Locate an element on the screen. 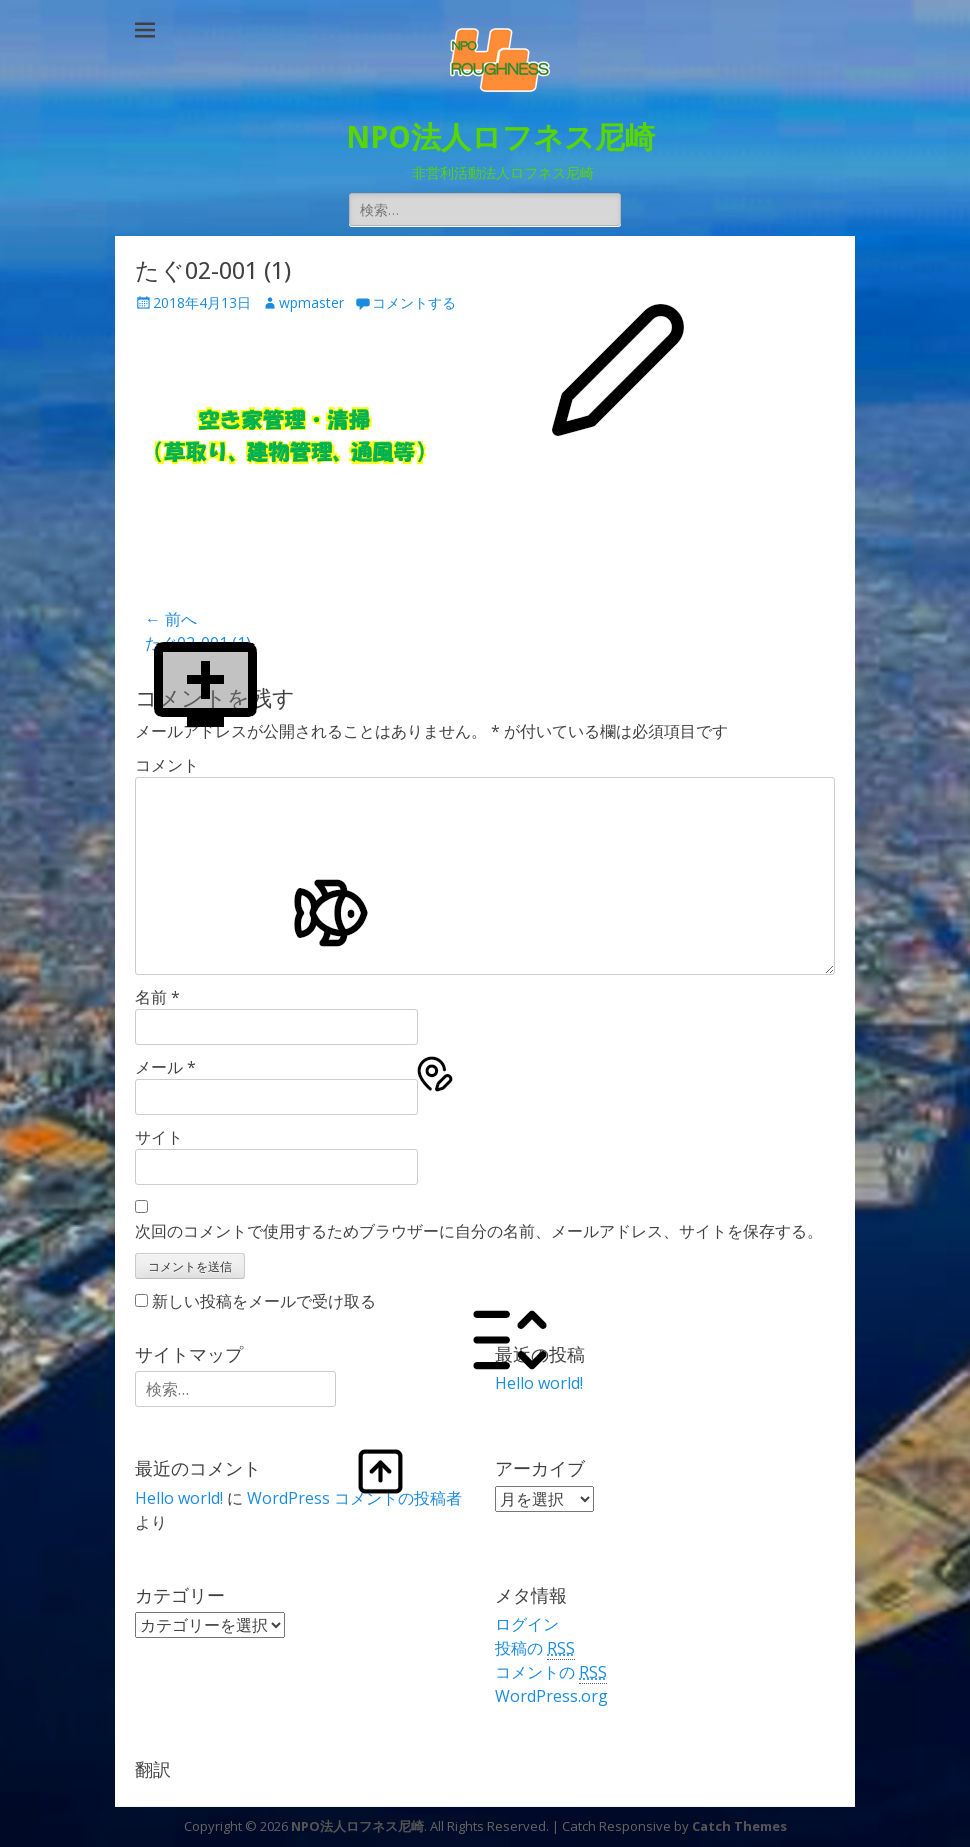  edit a saved location is located at coordinates (435, 1074).